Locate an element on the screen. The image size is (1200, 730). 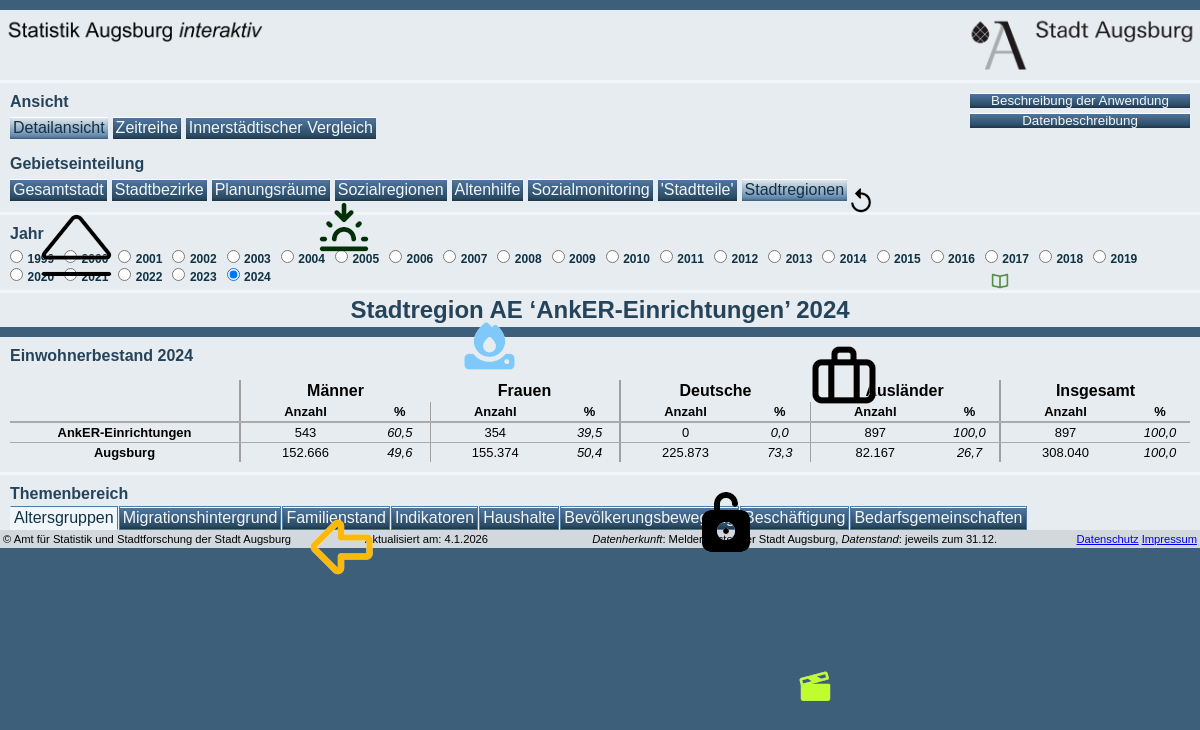
replay or restart media from the beginning is located at coordinates (861, 201).